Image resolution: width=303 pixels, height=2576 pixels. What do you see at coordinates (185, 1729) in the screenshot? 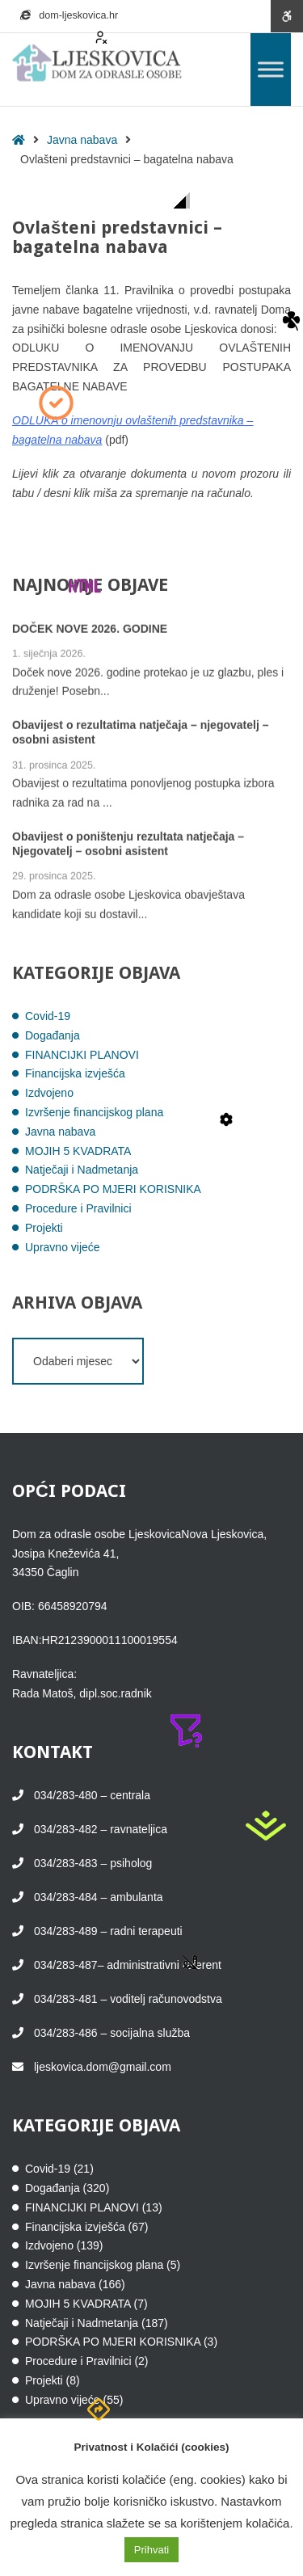
I see `get help with filter options` at bounding box center [185, 1729].